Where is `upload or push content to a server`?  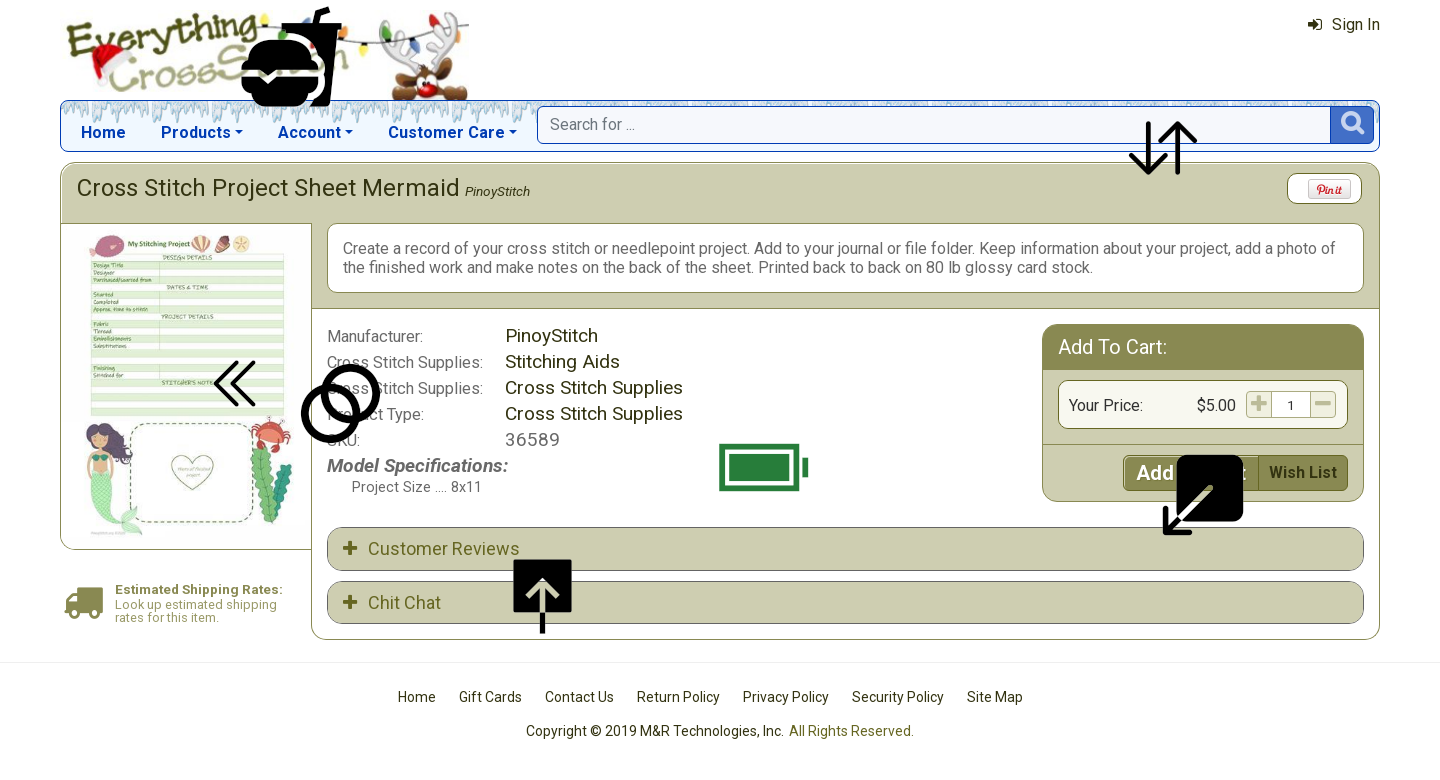 upload or push content to a server is located at coordinates (542, 596).